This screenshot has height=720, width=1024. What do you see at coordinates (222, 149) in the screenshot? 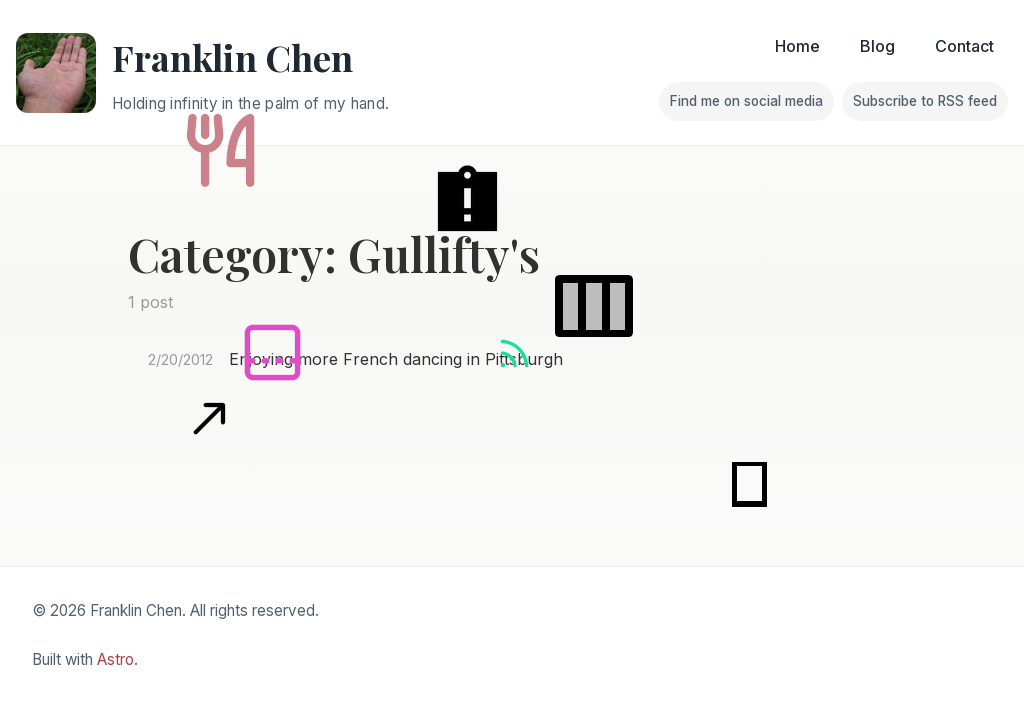
I see `access food and dining options` at bounding box center [222, 149].